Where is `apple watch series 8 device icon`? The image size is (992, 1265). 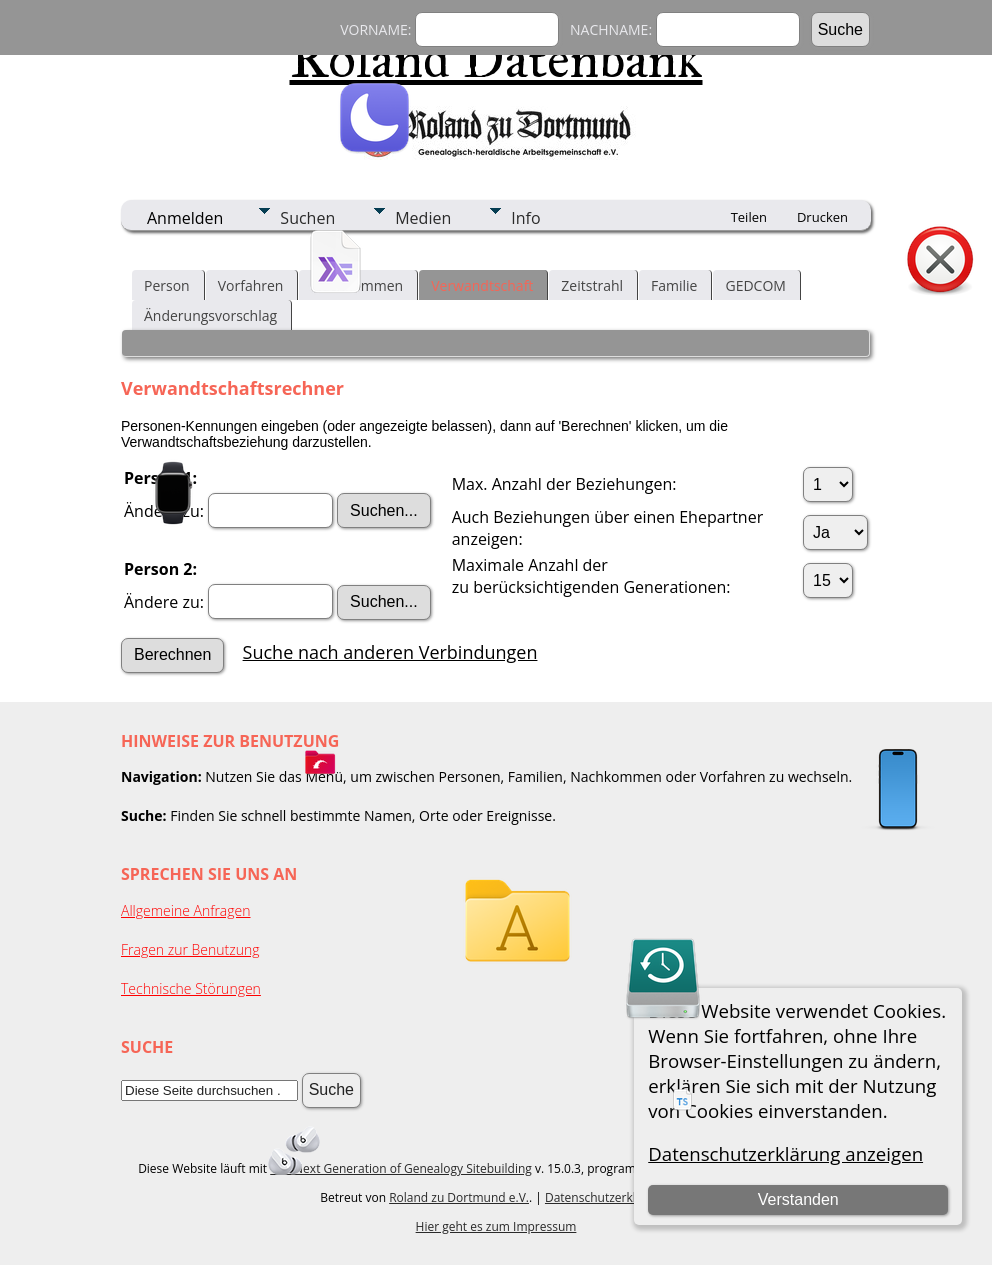
apple watch series 8 device icon is located at coordinates (173, 493).